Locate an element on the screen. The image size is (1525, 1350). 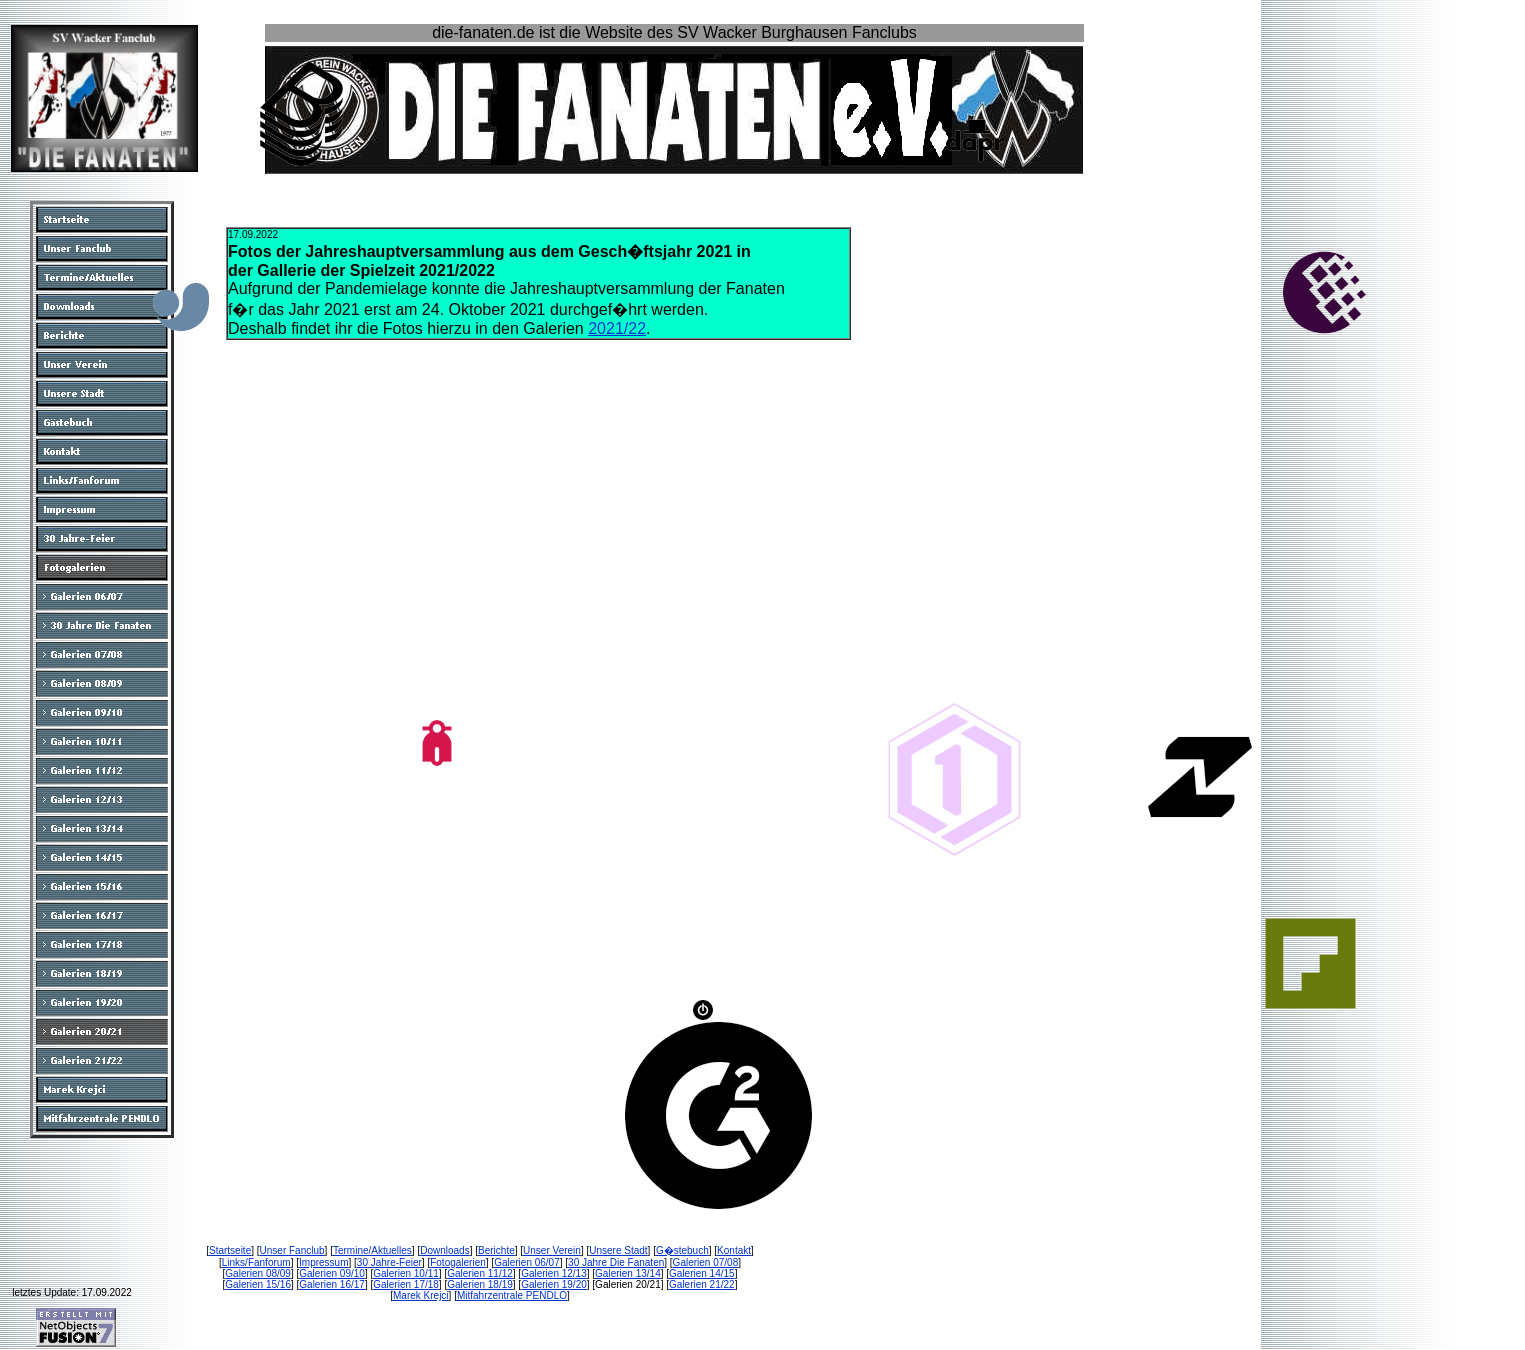
ultralytics company logo is located at coordinates (181, 307).